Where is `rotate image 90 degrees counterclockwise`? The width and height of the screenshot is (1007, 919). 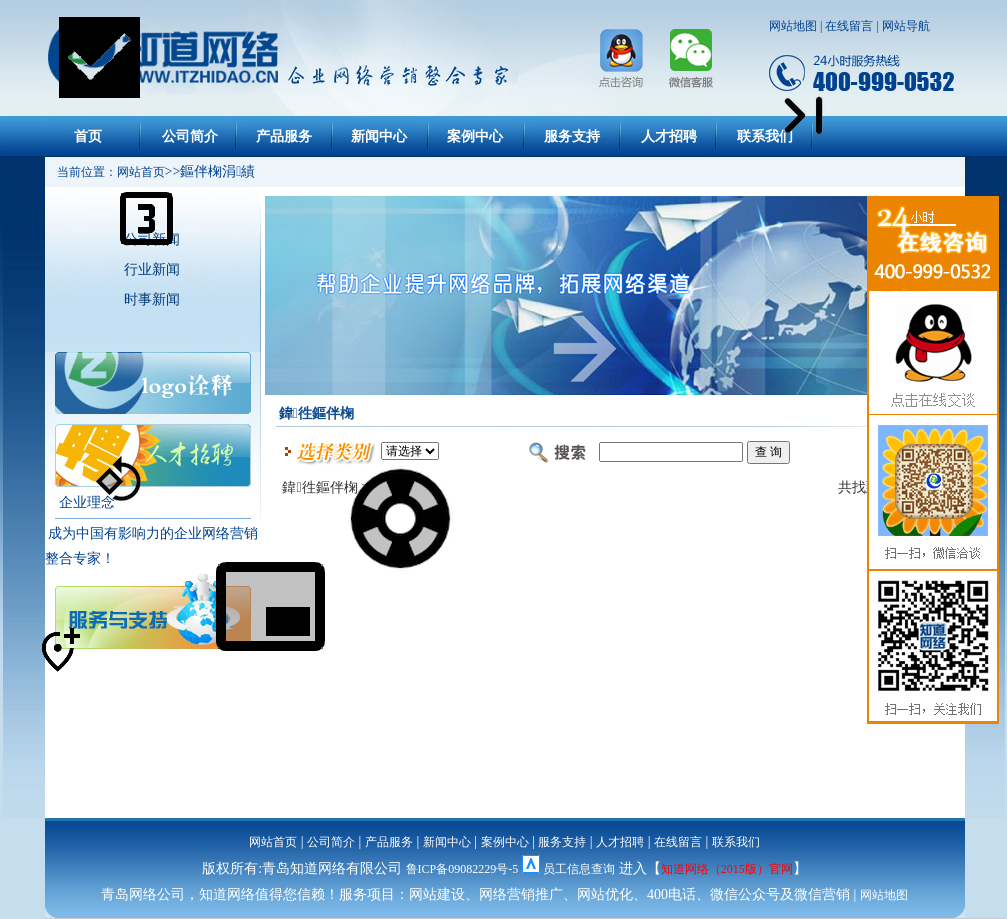
rotate image 90 degrees counterclockwise is located at coordinates (119, 479).